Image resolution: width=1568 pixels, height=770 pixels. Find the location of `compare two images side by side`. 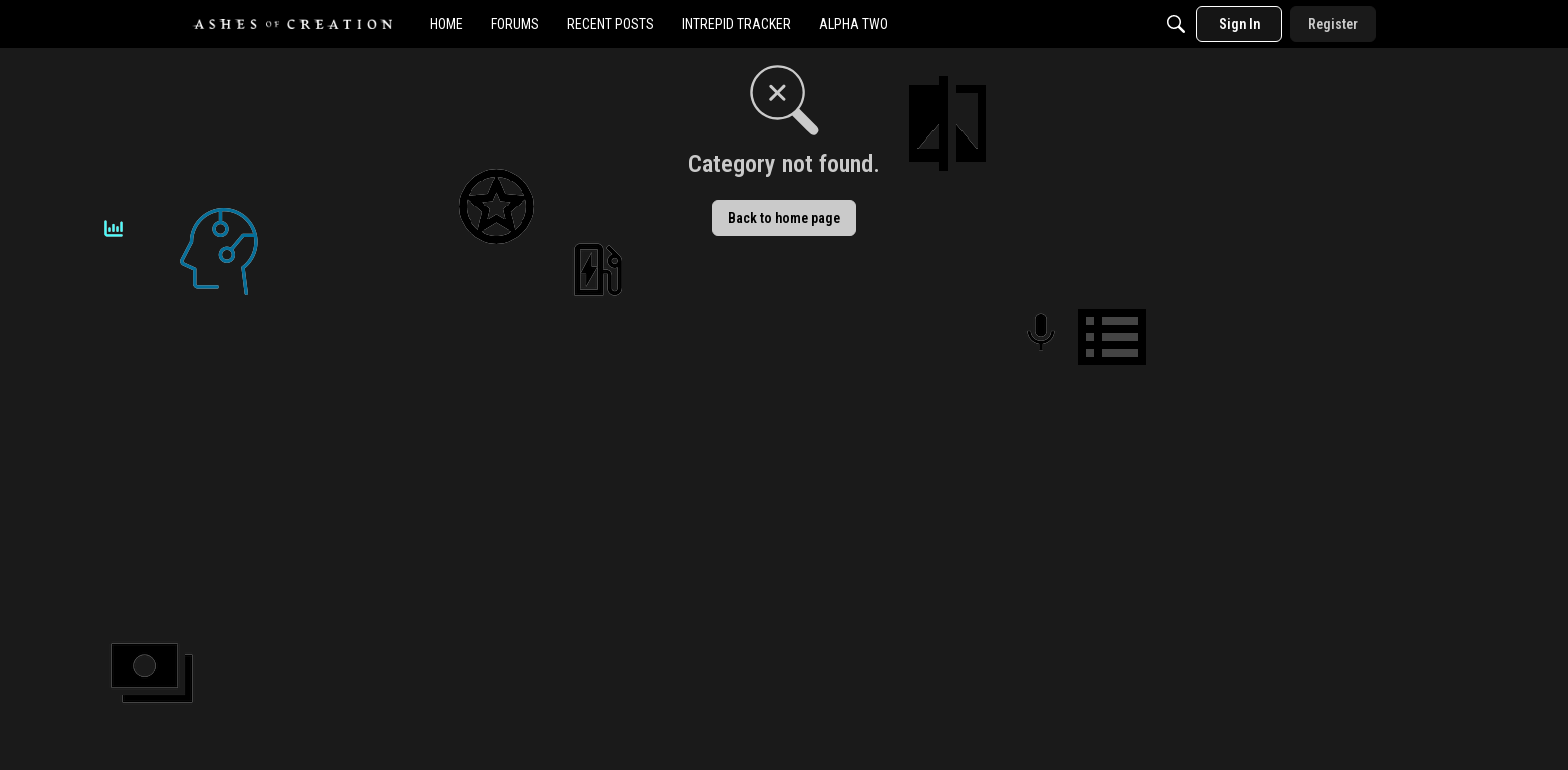

compare two images side by side is located at coordinates (947, 123).